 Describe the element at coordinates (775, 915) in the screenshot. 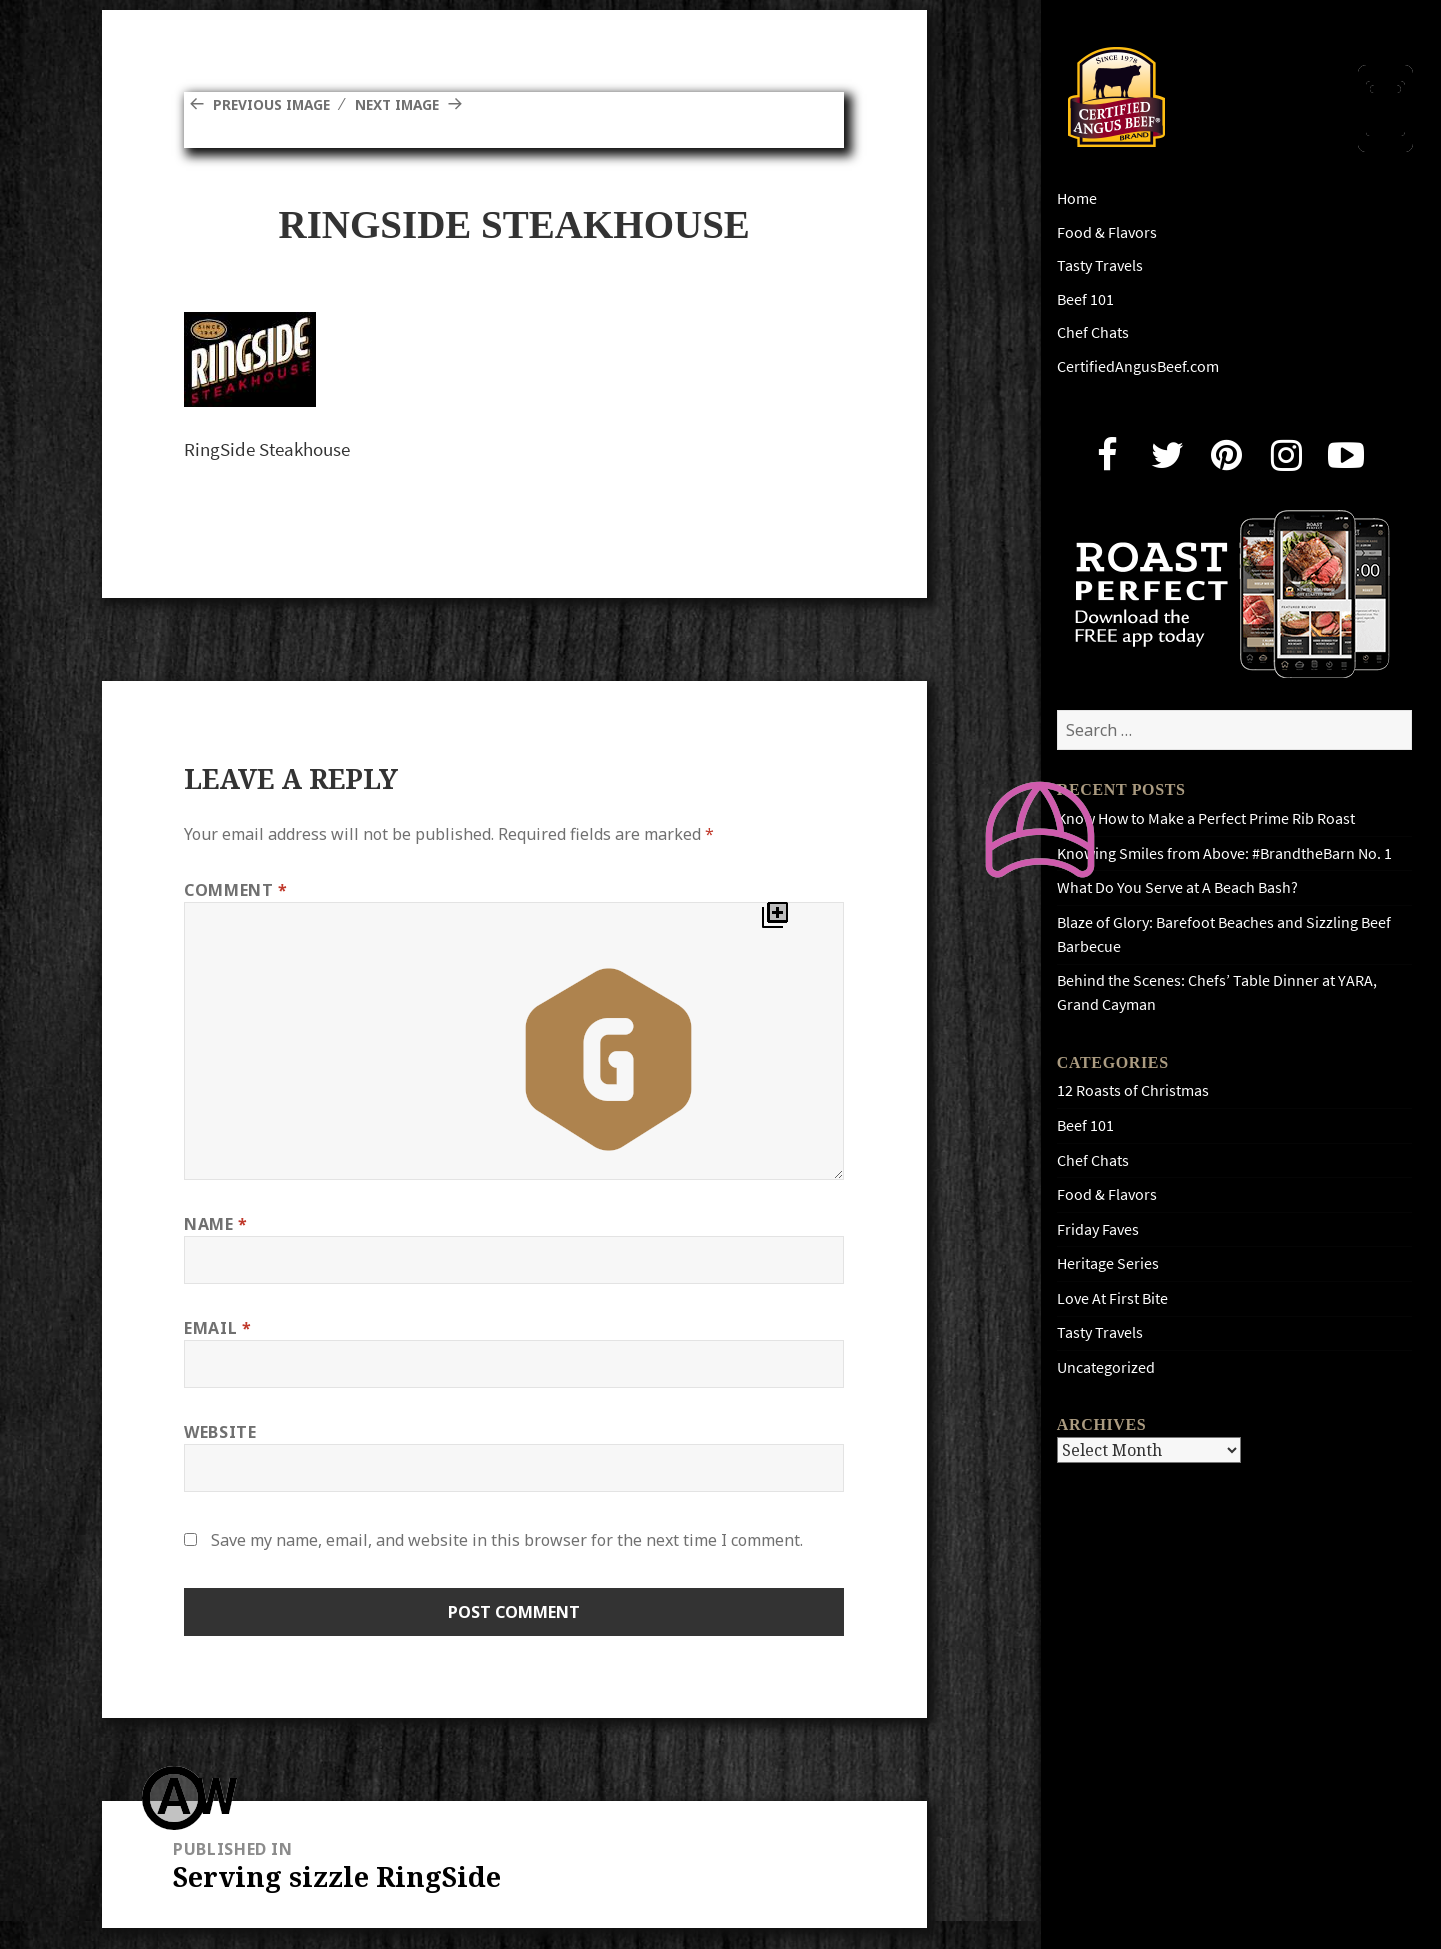

I see `add item to your library` at that location.